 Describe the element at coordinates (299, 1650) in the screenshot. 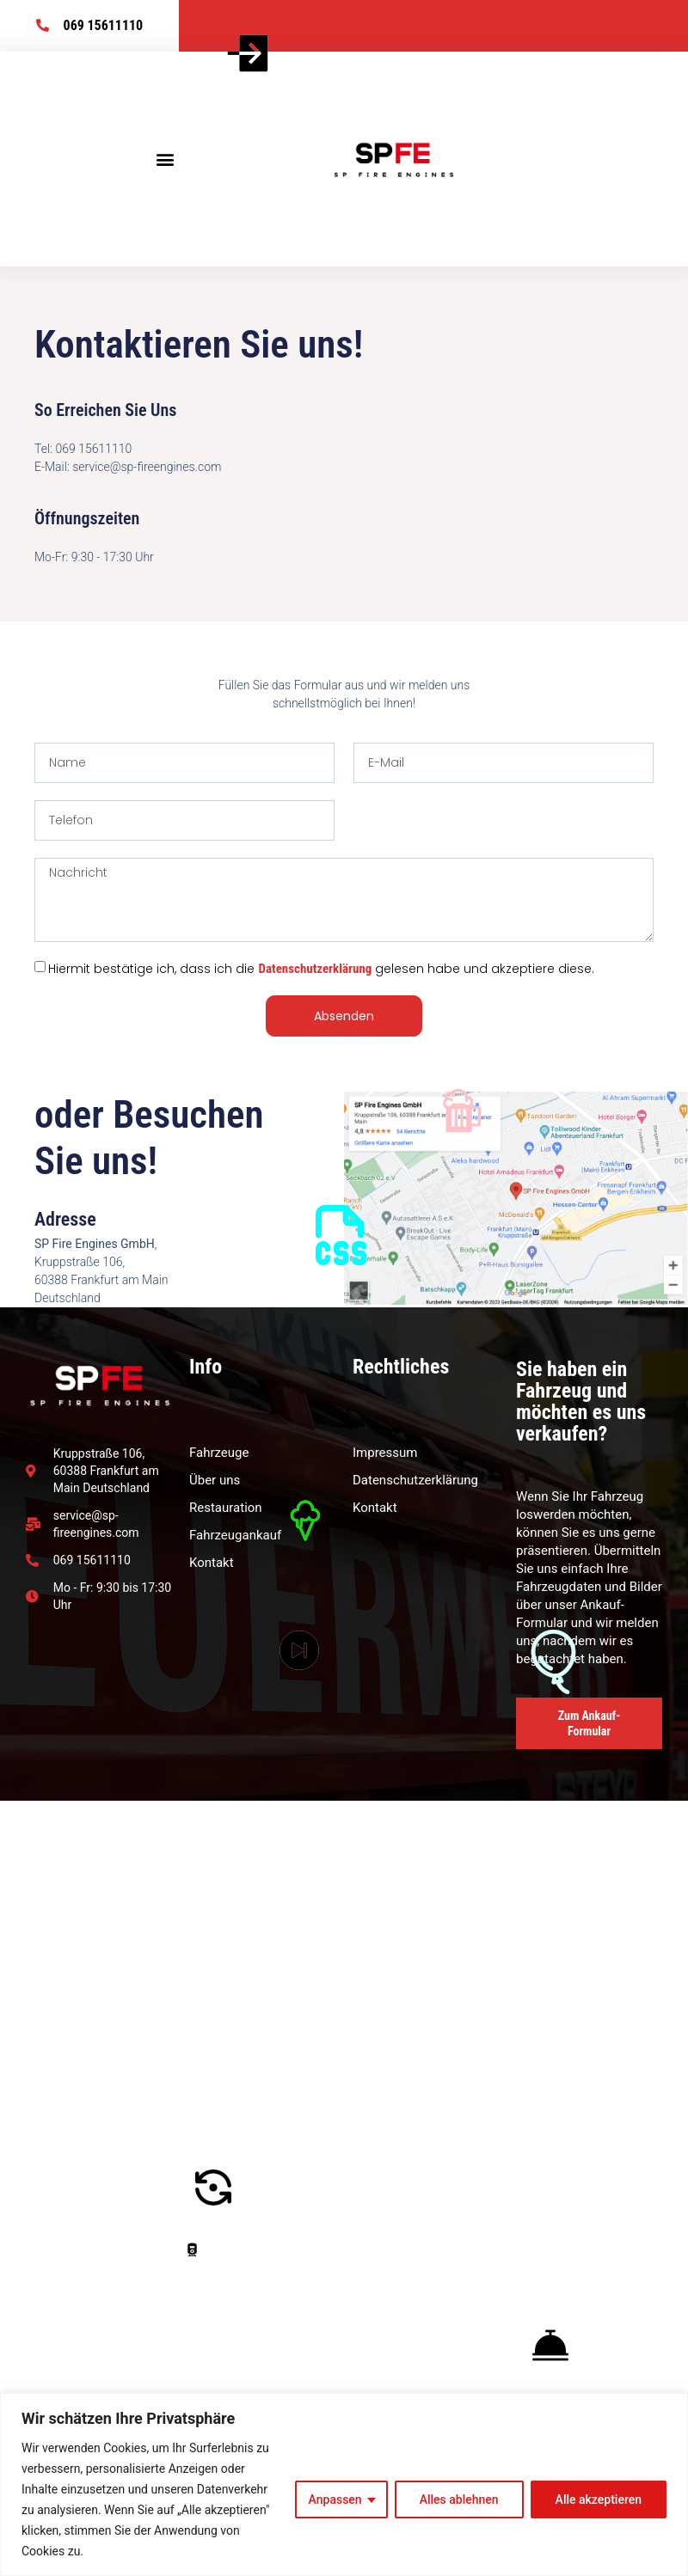

I see `skip to the next track` at that location.